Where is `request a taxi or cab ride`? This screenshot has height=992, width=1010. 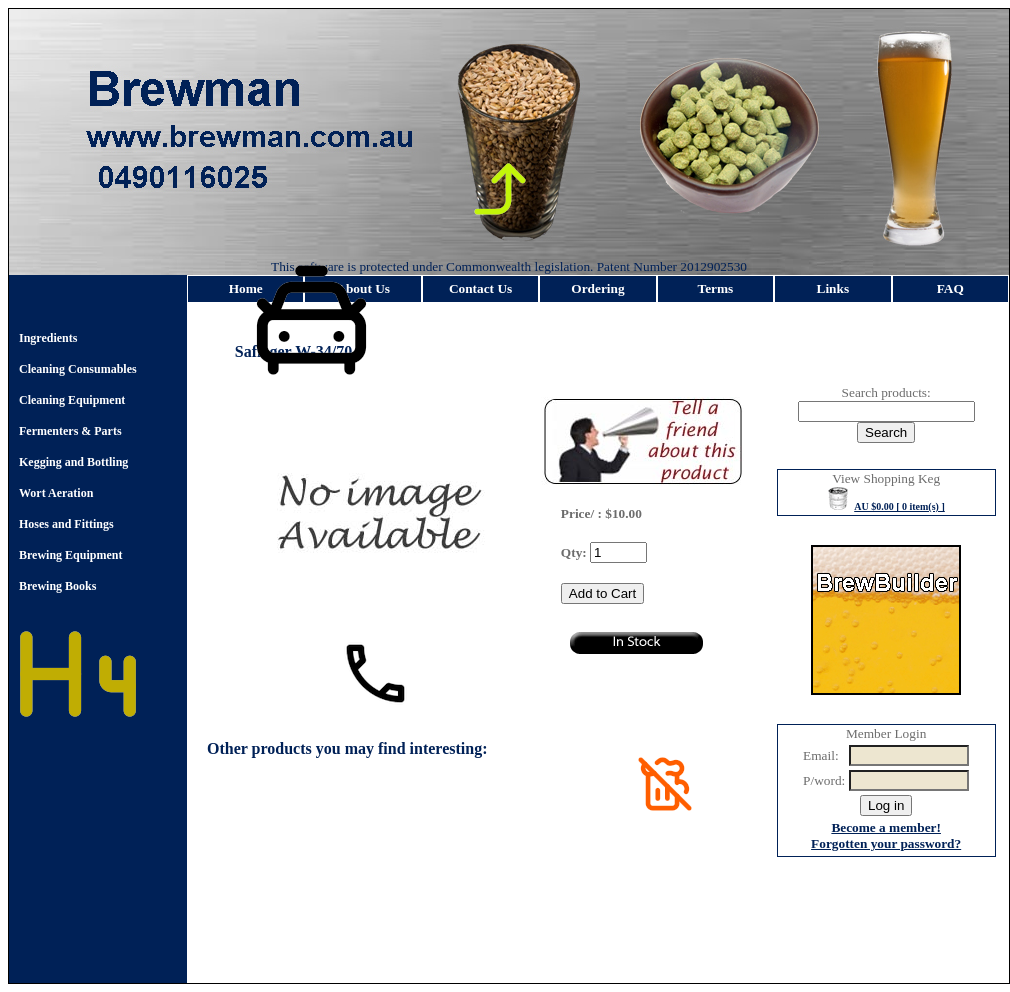
request a taxi or cab ride is located at coordinates (311, 325).